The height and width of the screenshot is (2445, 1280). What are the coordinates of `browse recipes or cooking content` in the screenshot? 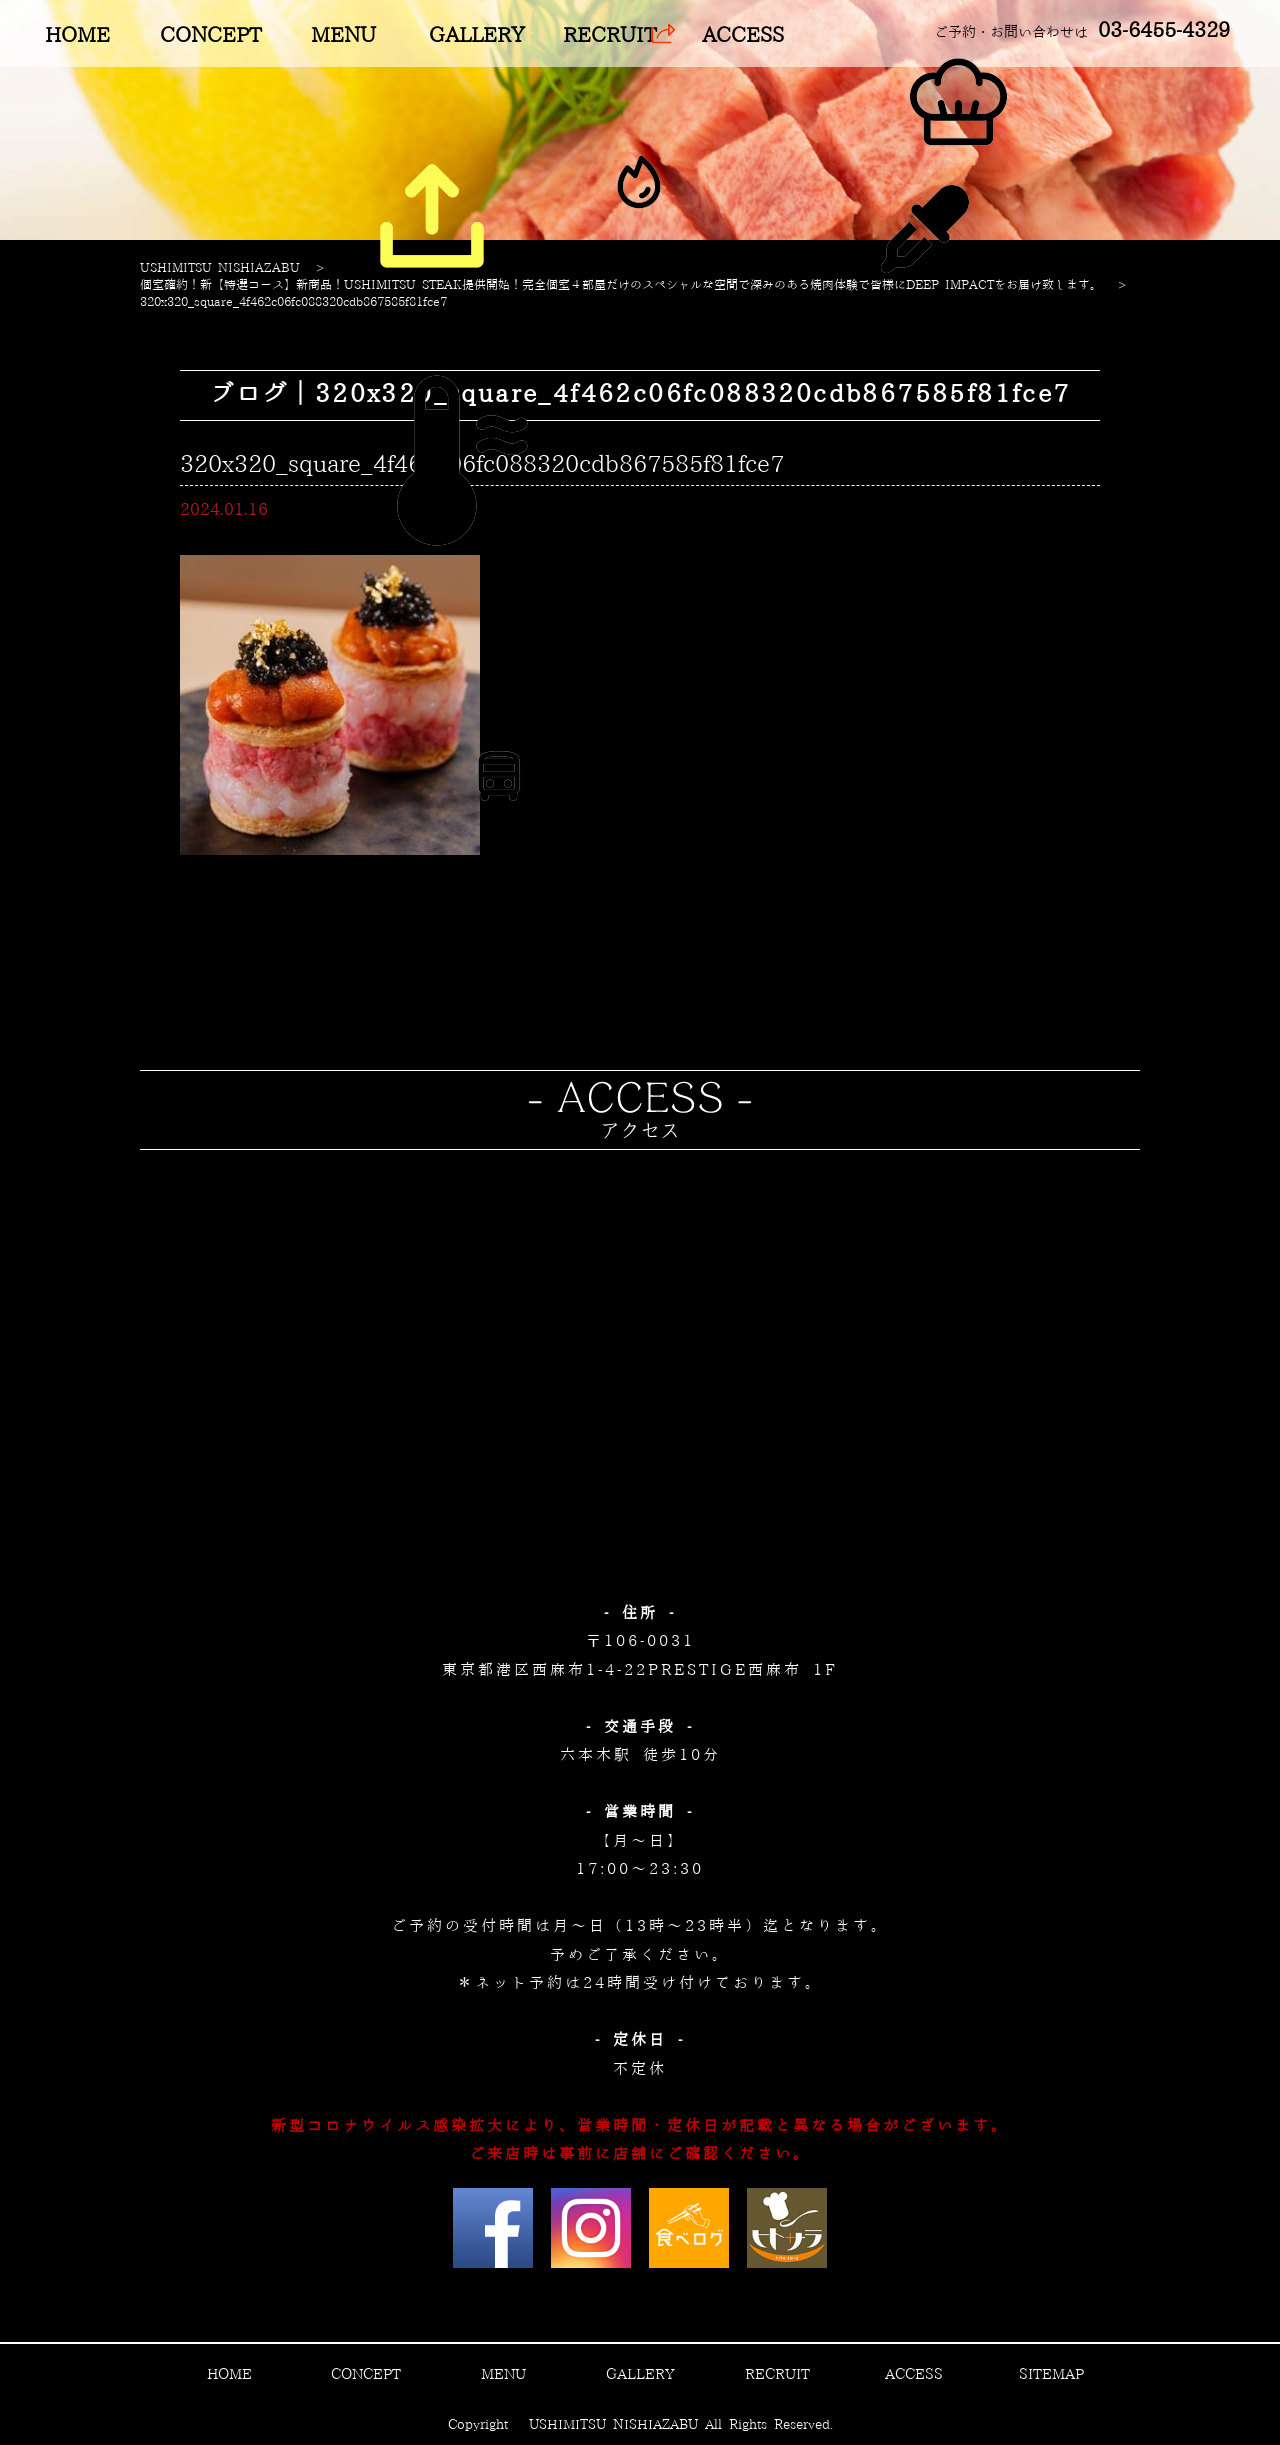 It's located at (958, 103).